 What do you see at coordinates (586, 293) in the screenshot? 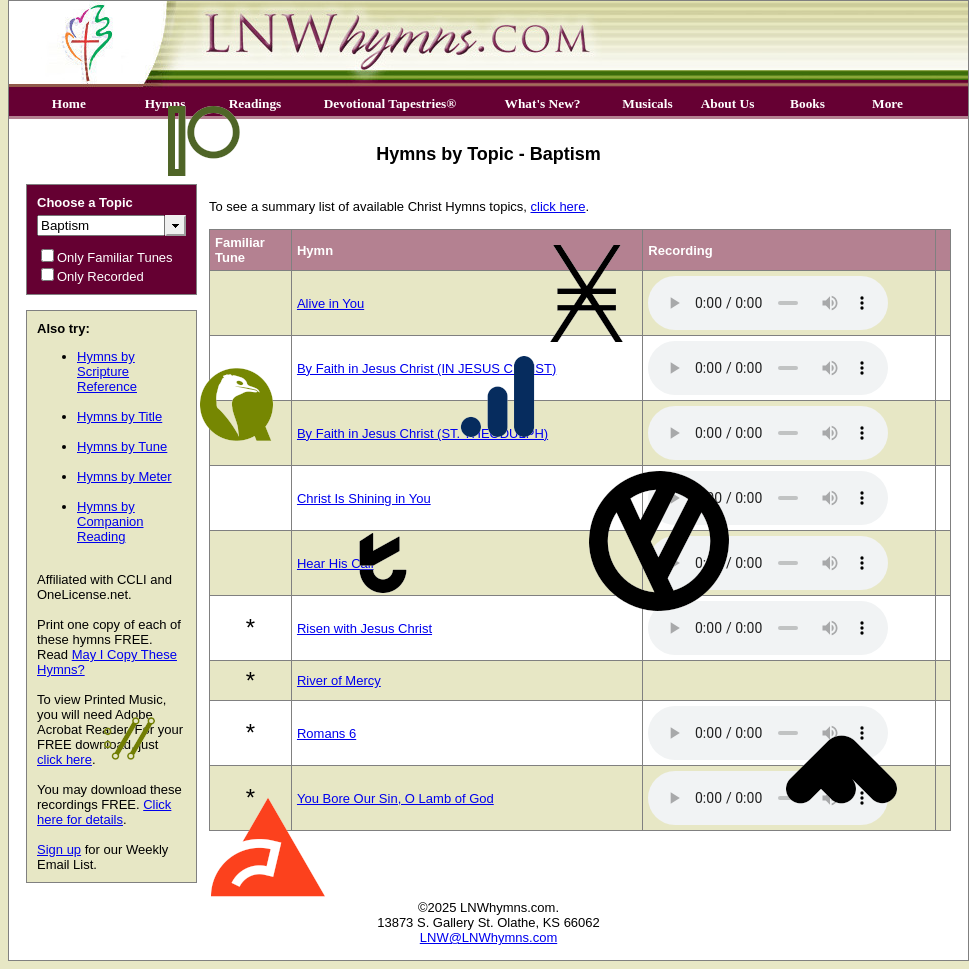
I see `nano cryptocurrency logo` at bounding box center [586, 293].